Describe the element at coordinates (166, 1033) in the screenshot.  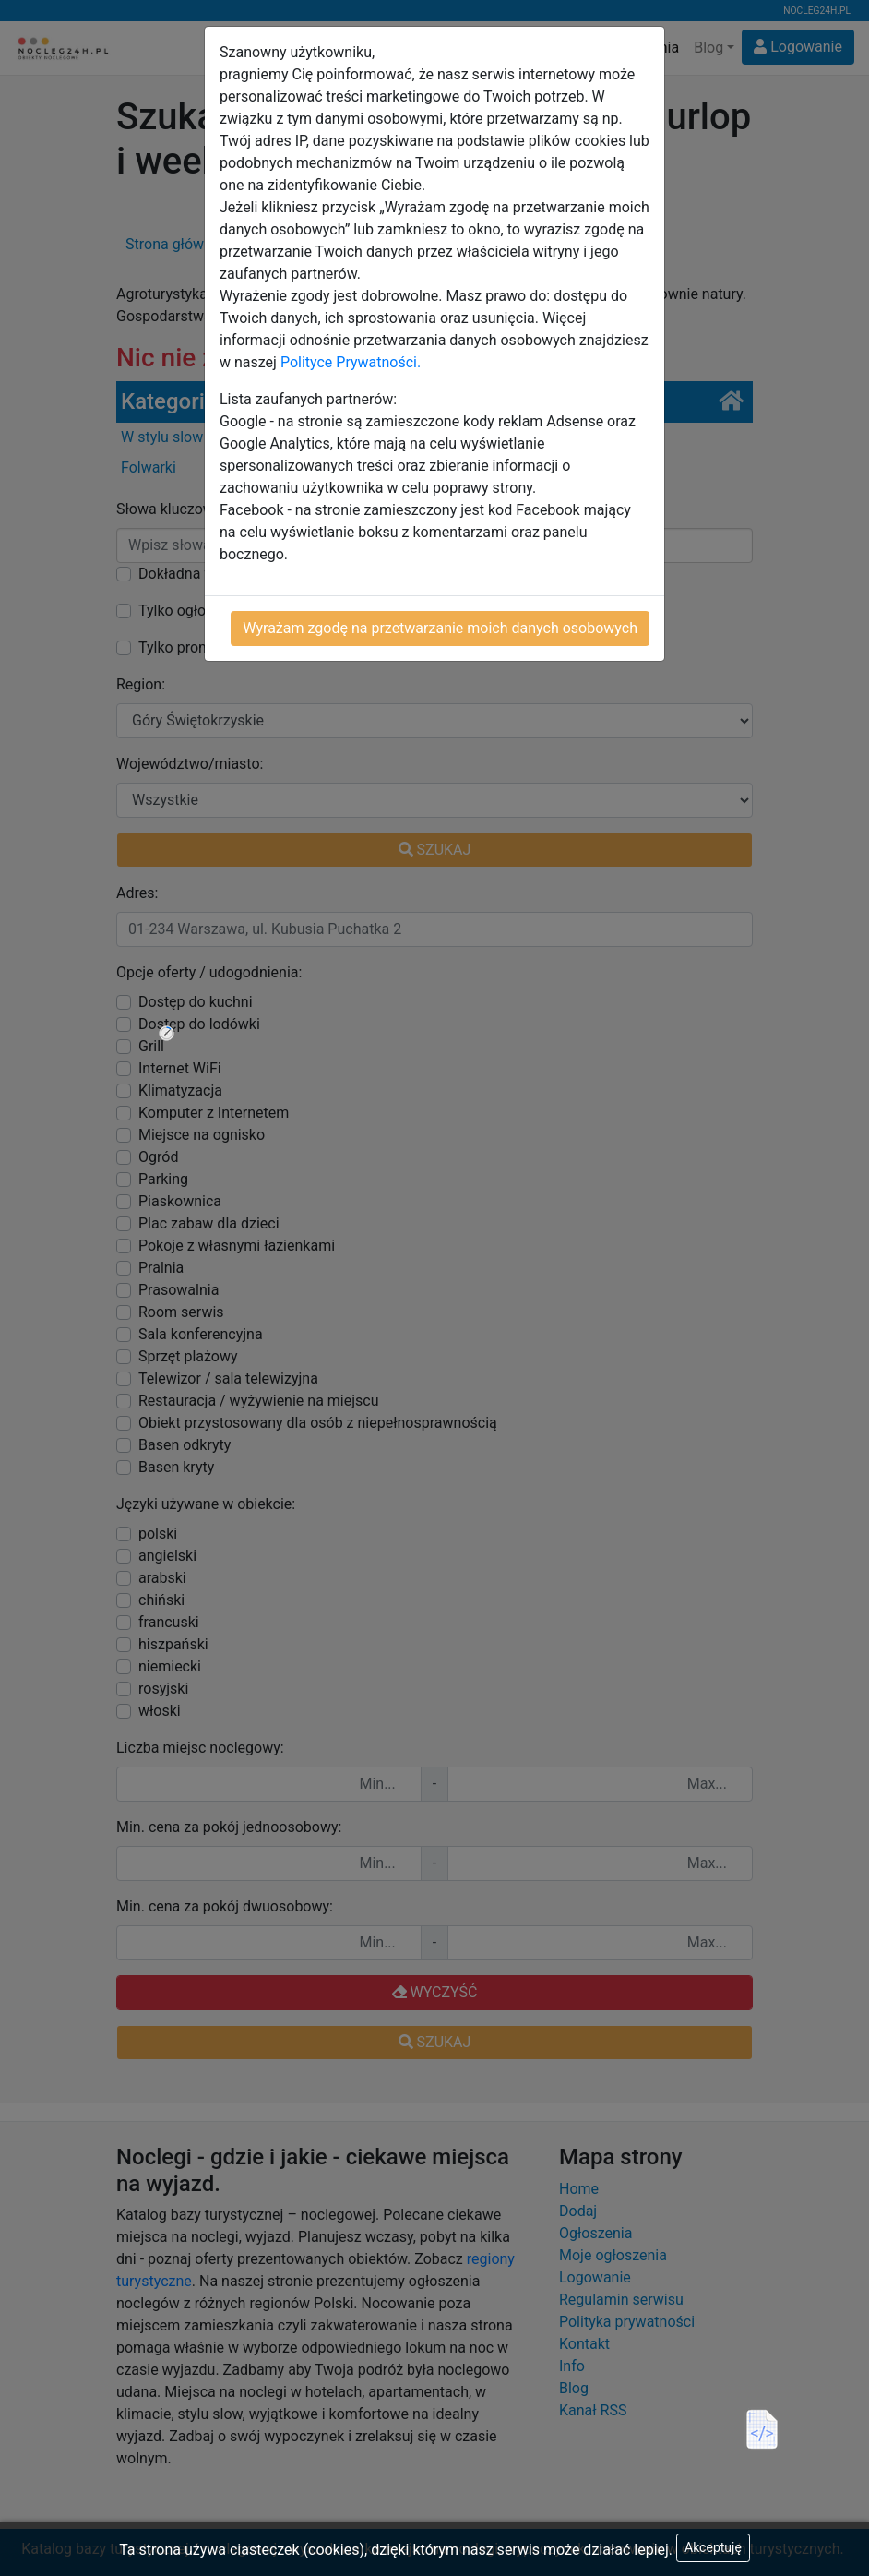
I see `open sysprof system profiler` at that location.